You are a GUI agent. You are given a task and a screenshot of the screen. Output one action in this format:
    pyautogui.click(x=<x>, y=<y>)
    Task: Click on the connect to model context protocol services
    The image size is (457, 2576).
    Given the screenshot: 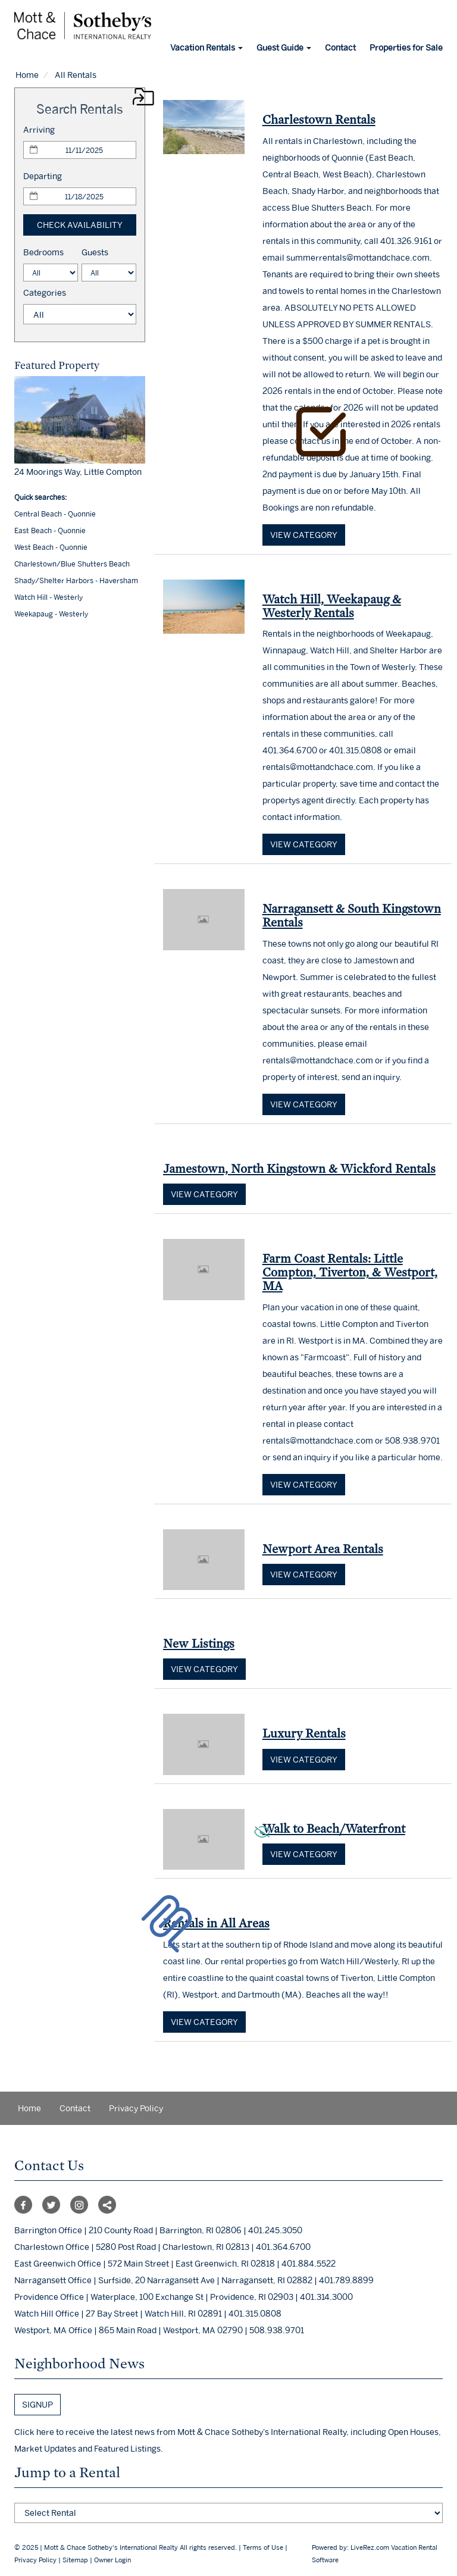 What is the action you would take?
    pyautogui.click(x=167, y=1923)
    